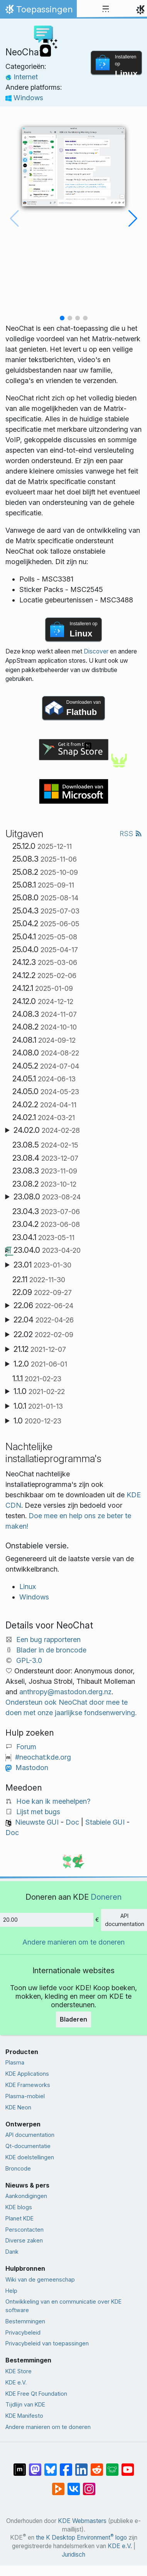 This screenshot has width=147, height=2576. What do you see at coordinates (9, 1251) in the screenshot?
I see `switch text direction to right-to-left` at bounding box center [9, 1251].